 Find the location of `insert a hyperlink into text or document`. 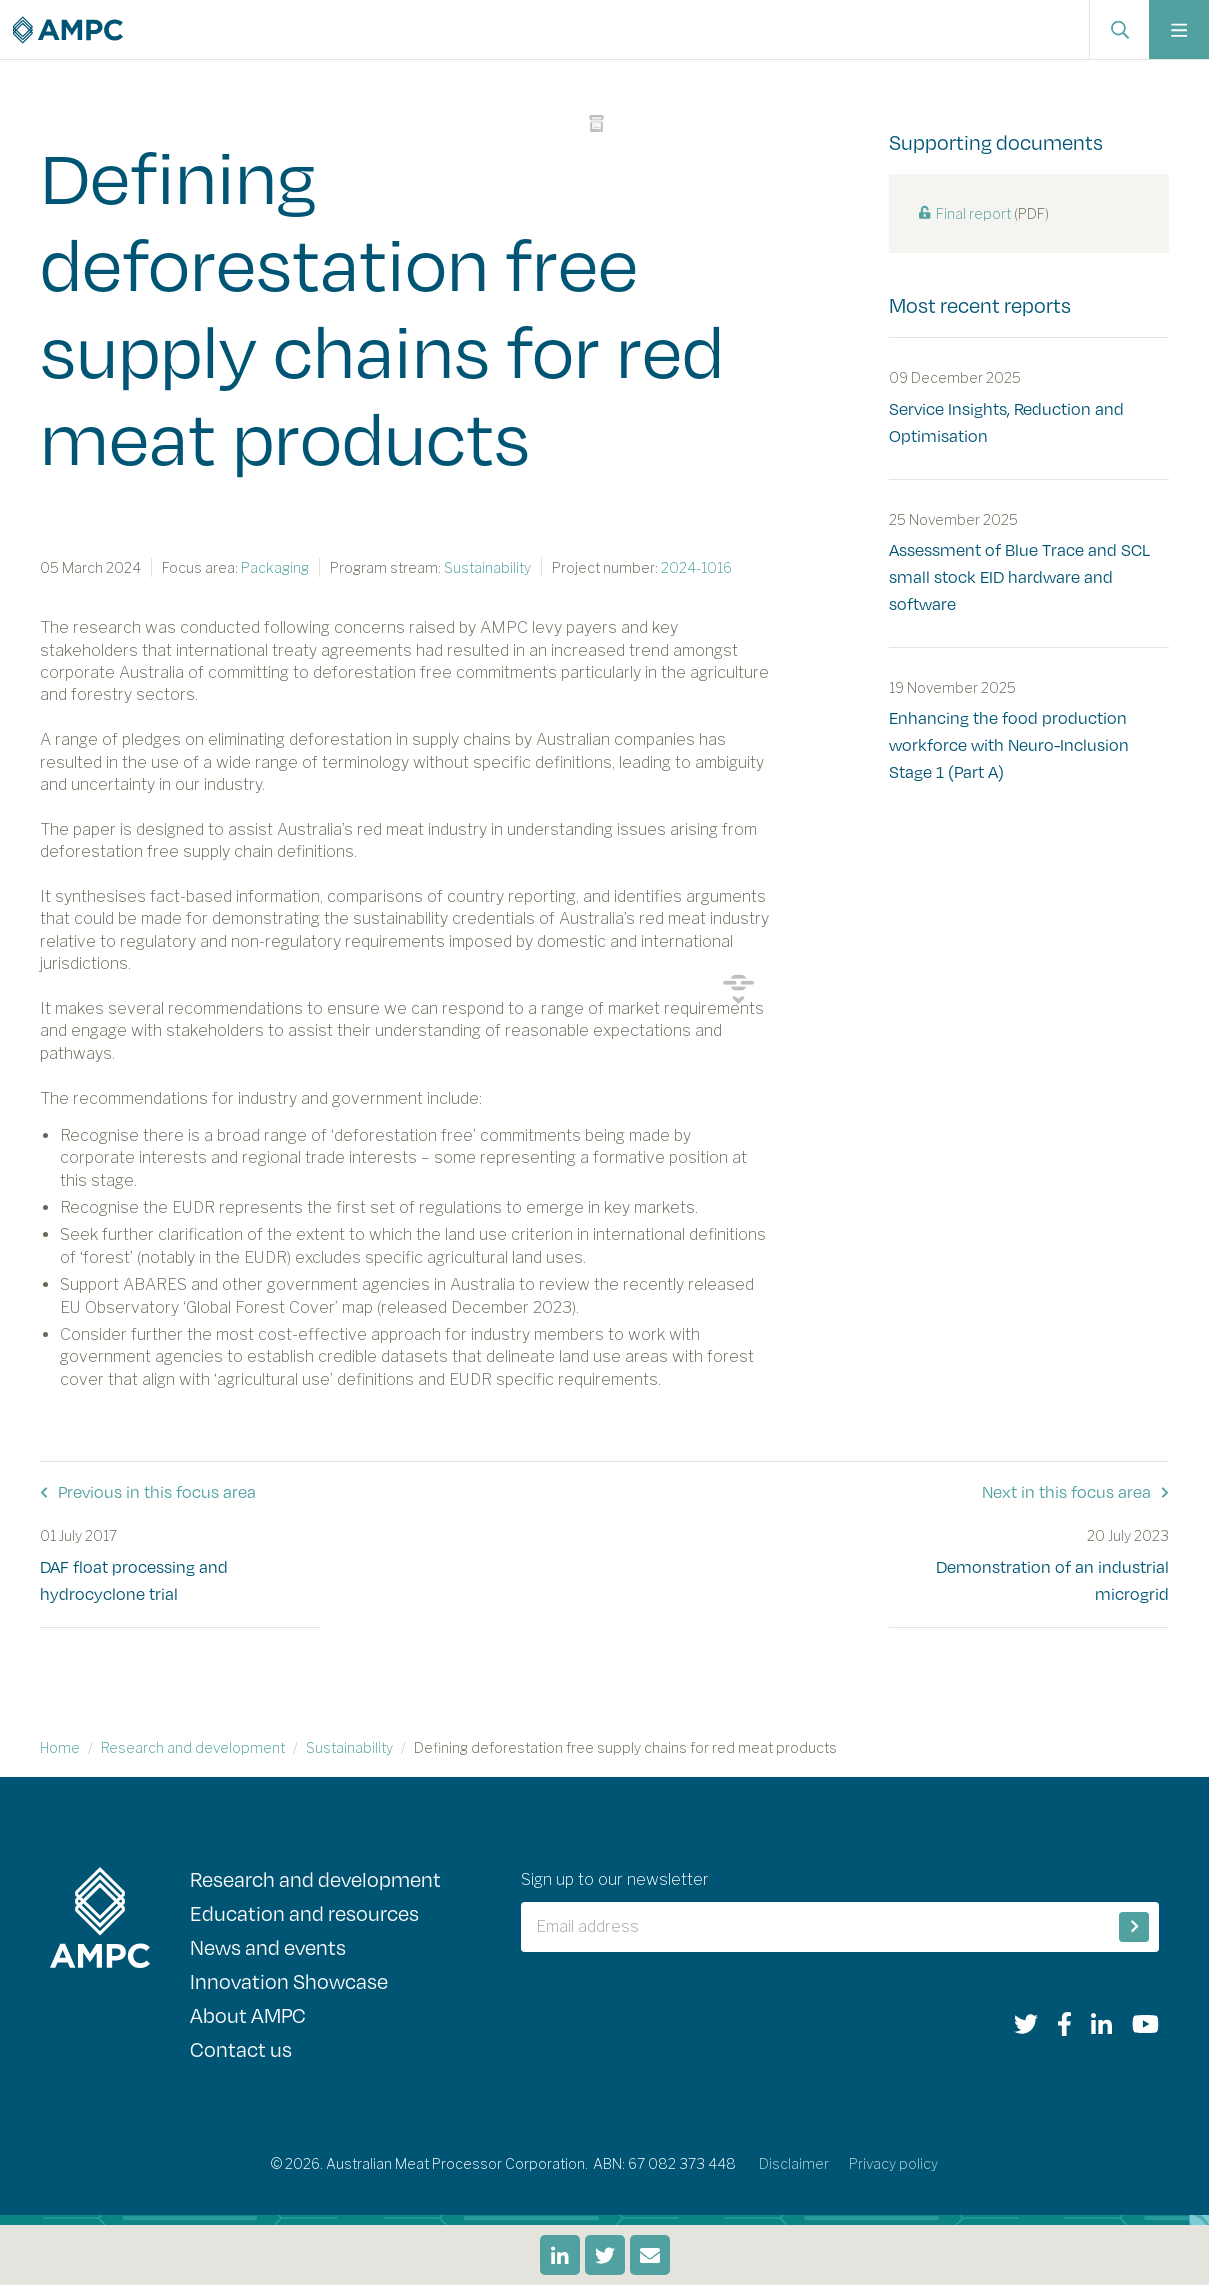

insert a hyperlink into text or document is located at coordinates (738, 988).